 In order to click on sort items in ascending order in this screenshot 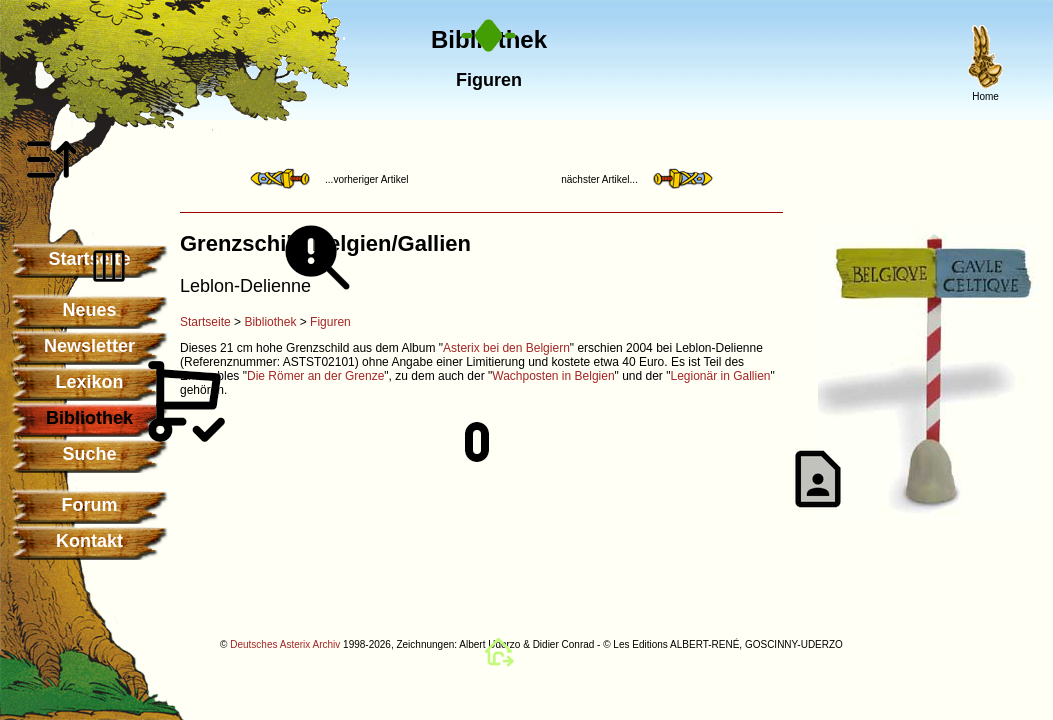, I will do `click(50, 159)`.